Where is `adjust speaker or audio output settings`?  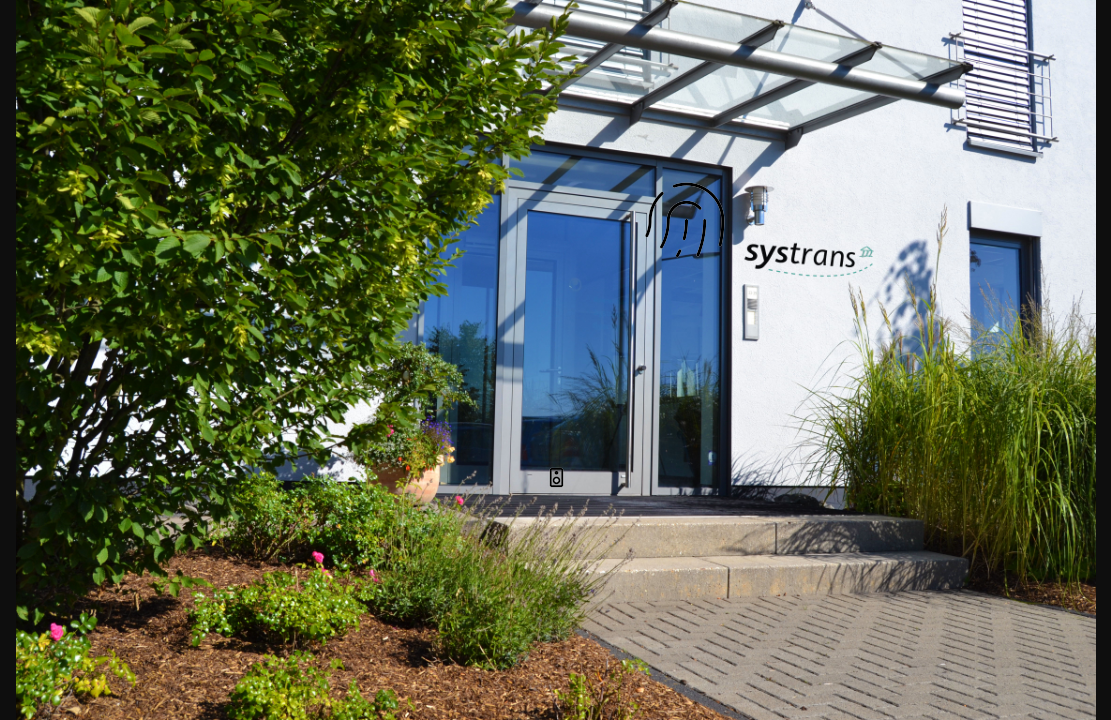 adjust speaker or audio output settings is located at coordinates (556, 477).